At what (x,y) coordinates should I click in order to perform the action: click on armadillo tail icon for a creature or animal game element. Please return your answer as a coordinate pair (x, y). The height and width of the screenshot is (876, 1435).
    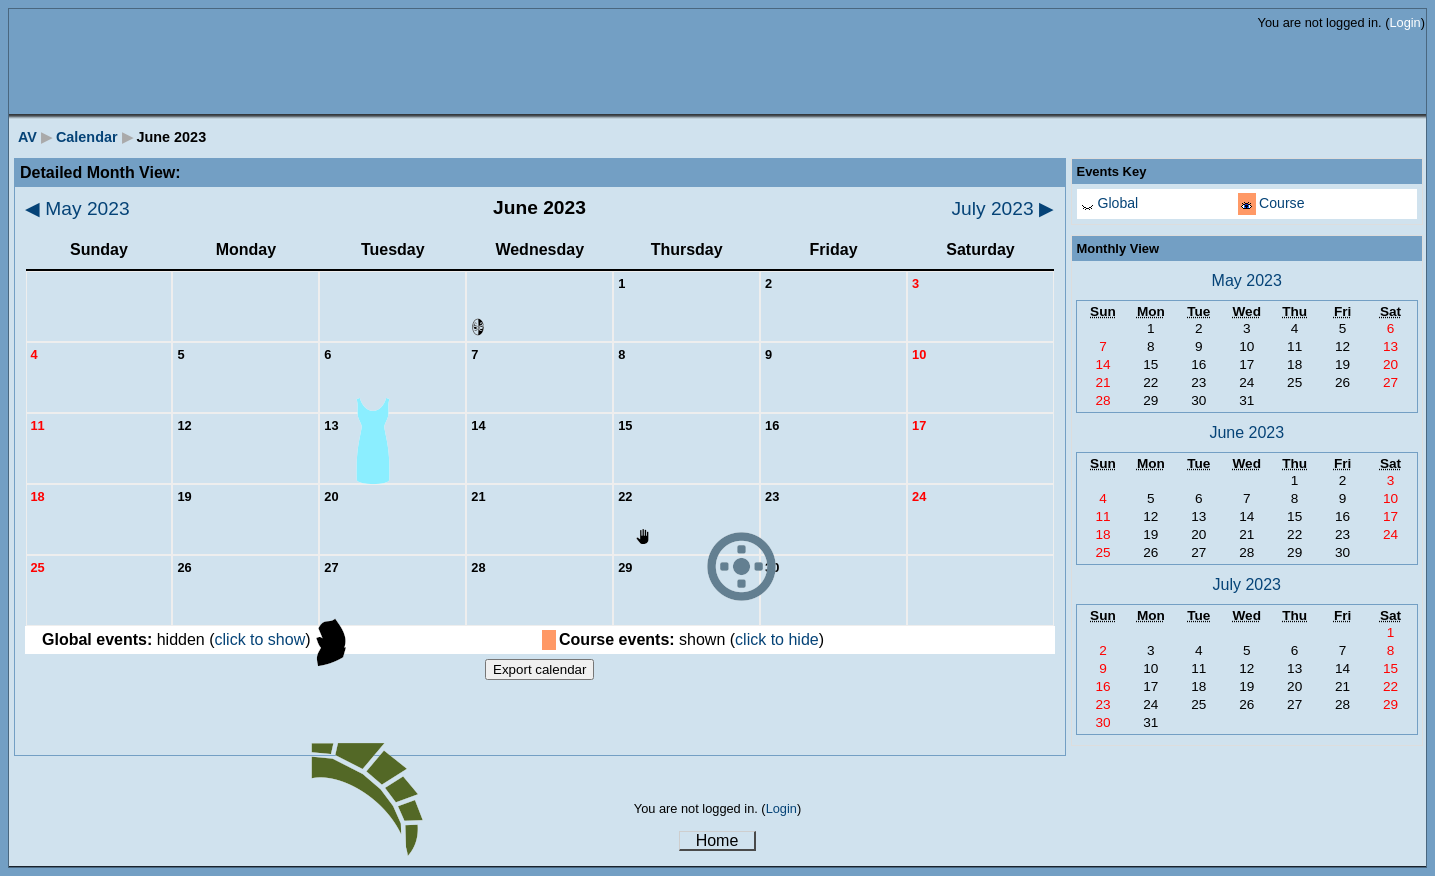
    Looking at the image, I should click on (368, 798).